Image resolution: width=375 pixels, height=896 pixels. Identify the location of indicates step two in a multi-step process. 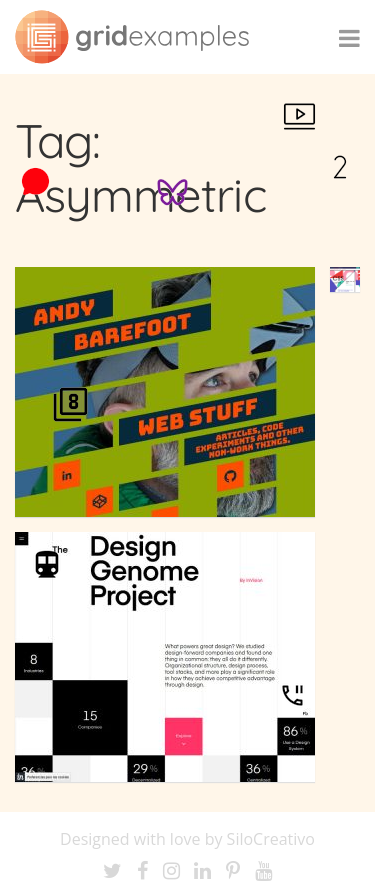
(340, 167).